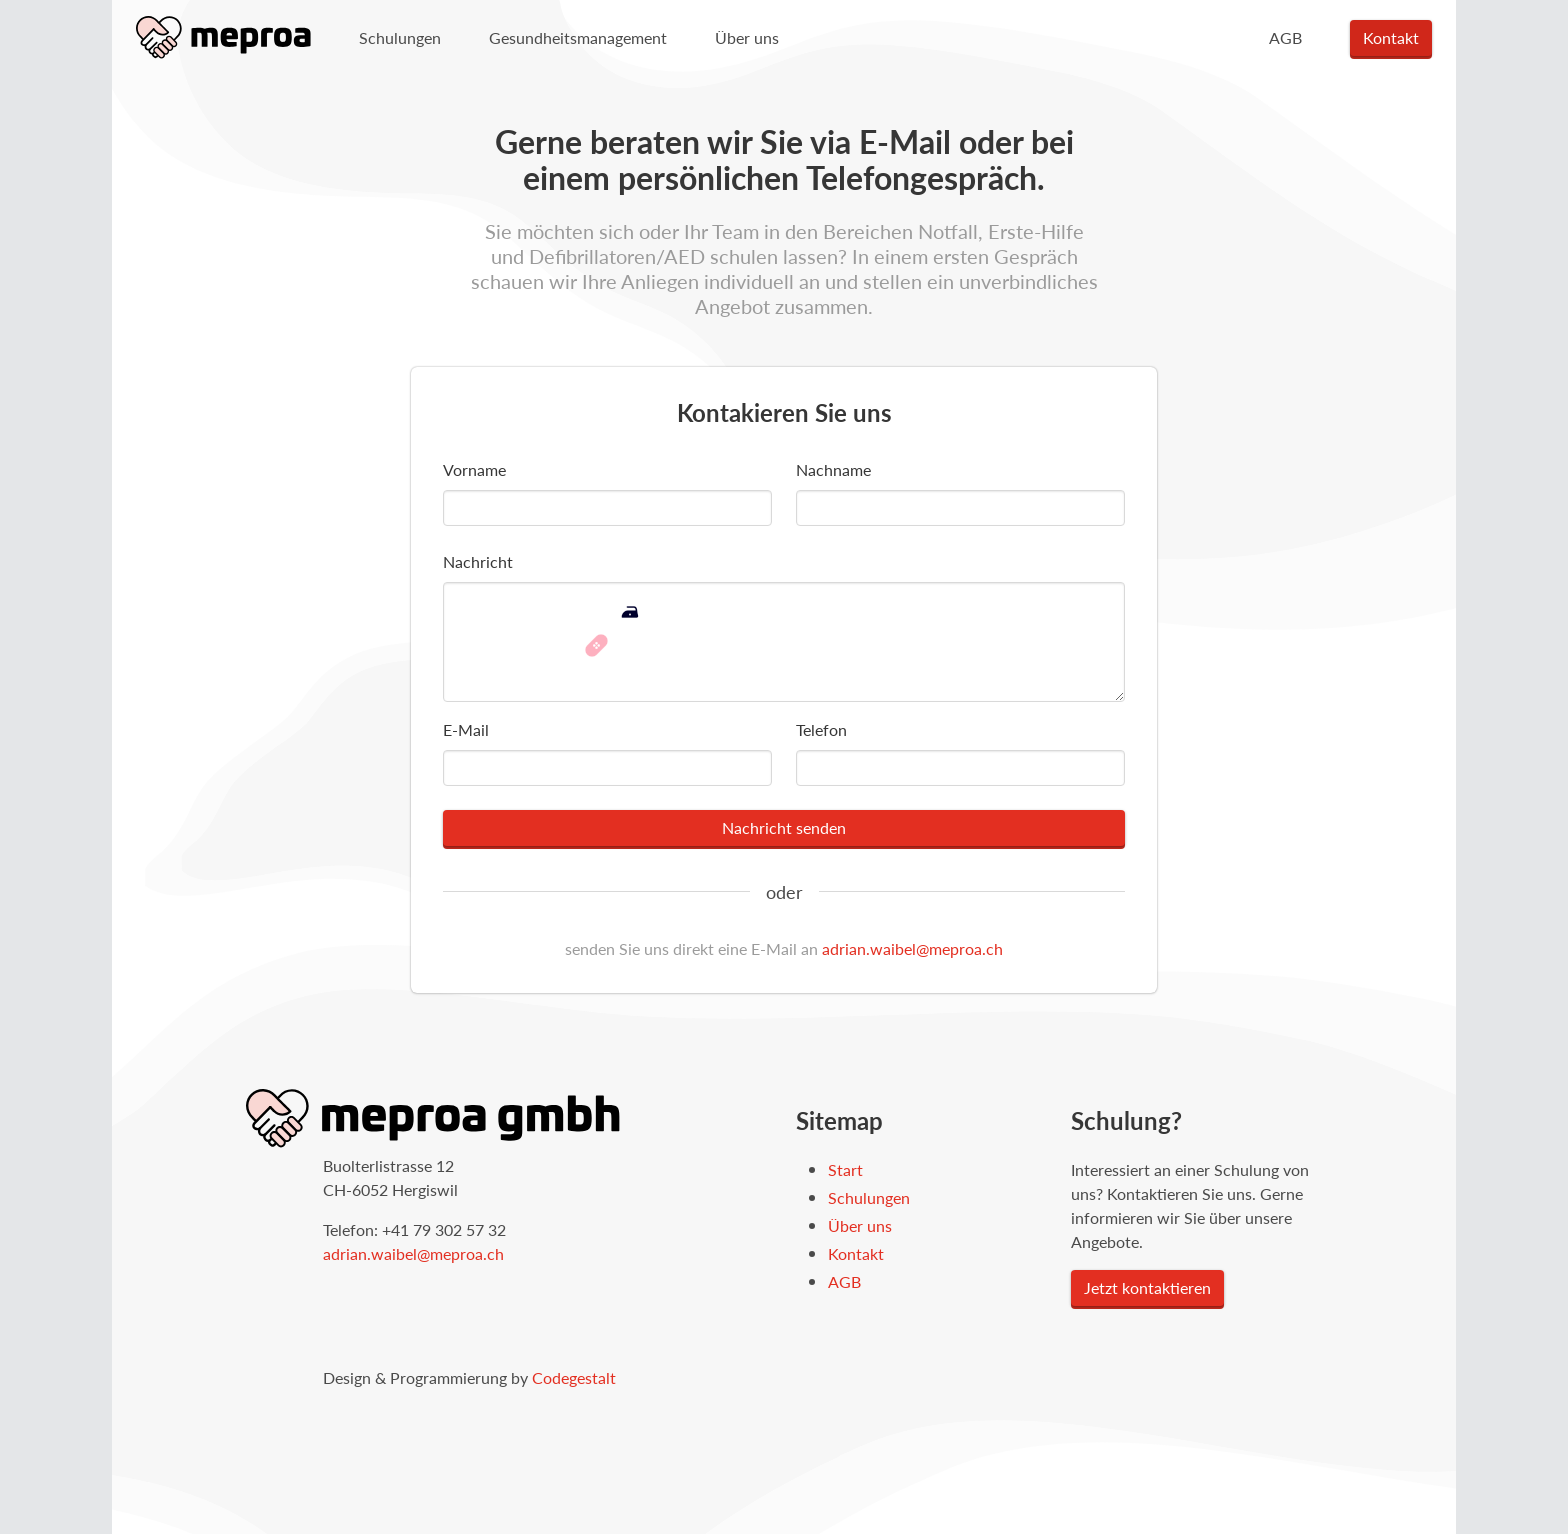  What do you see at coordinates (596, 645) in the screenshot?
I see `access first aid or medical resources` at bounding box center [596, 645].